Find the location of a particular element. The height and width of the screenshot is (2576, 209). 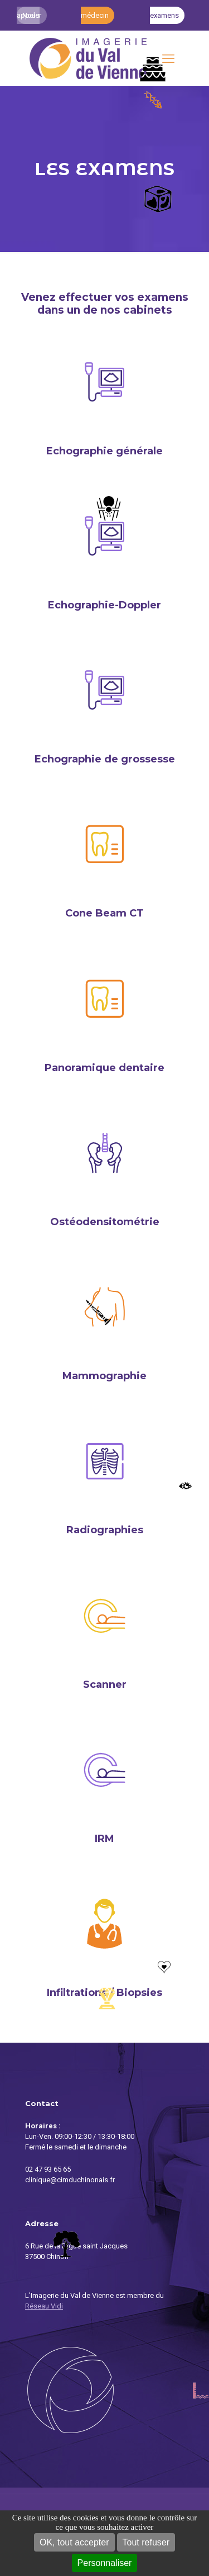

view premium achievements or rewards is located at coordinates (107, 1998).